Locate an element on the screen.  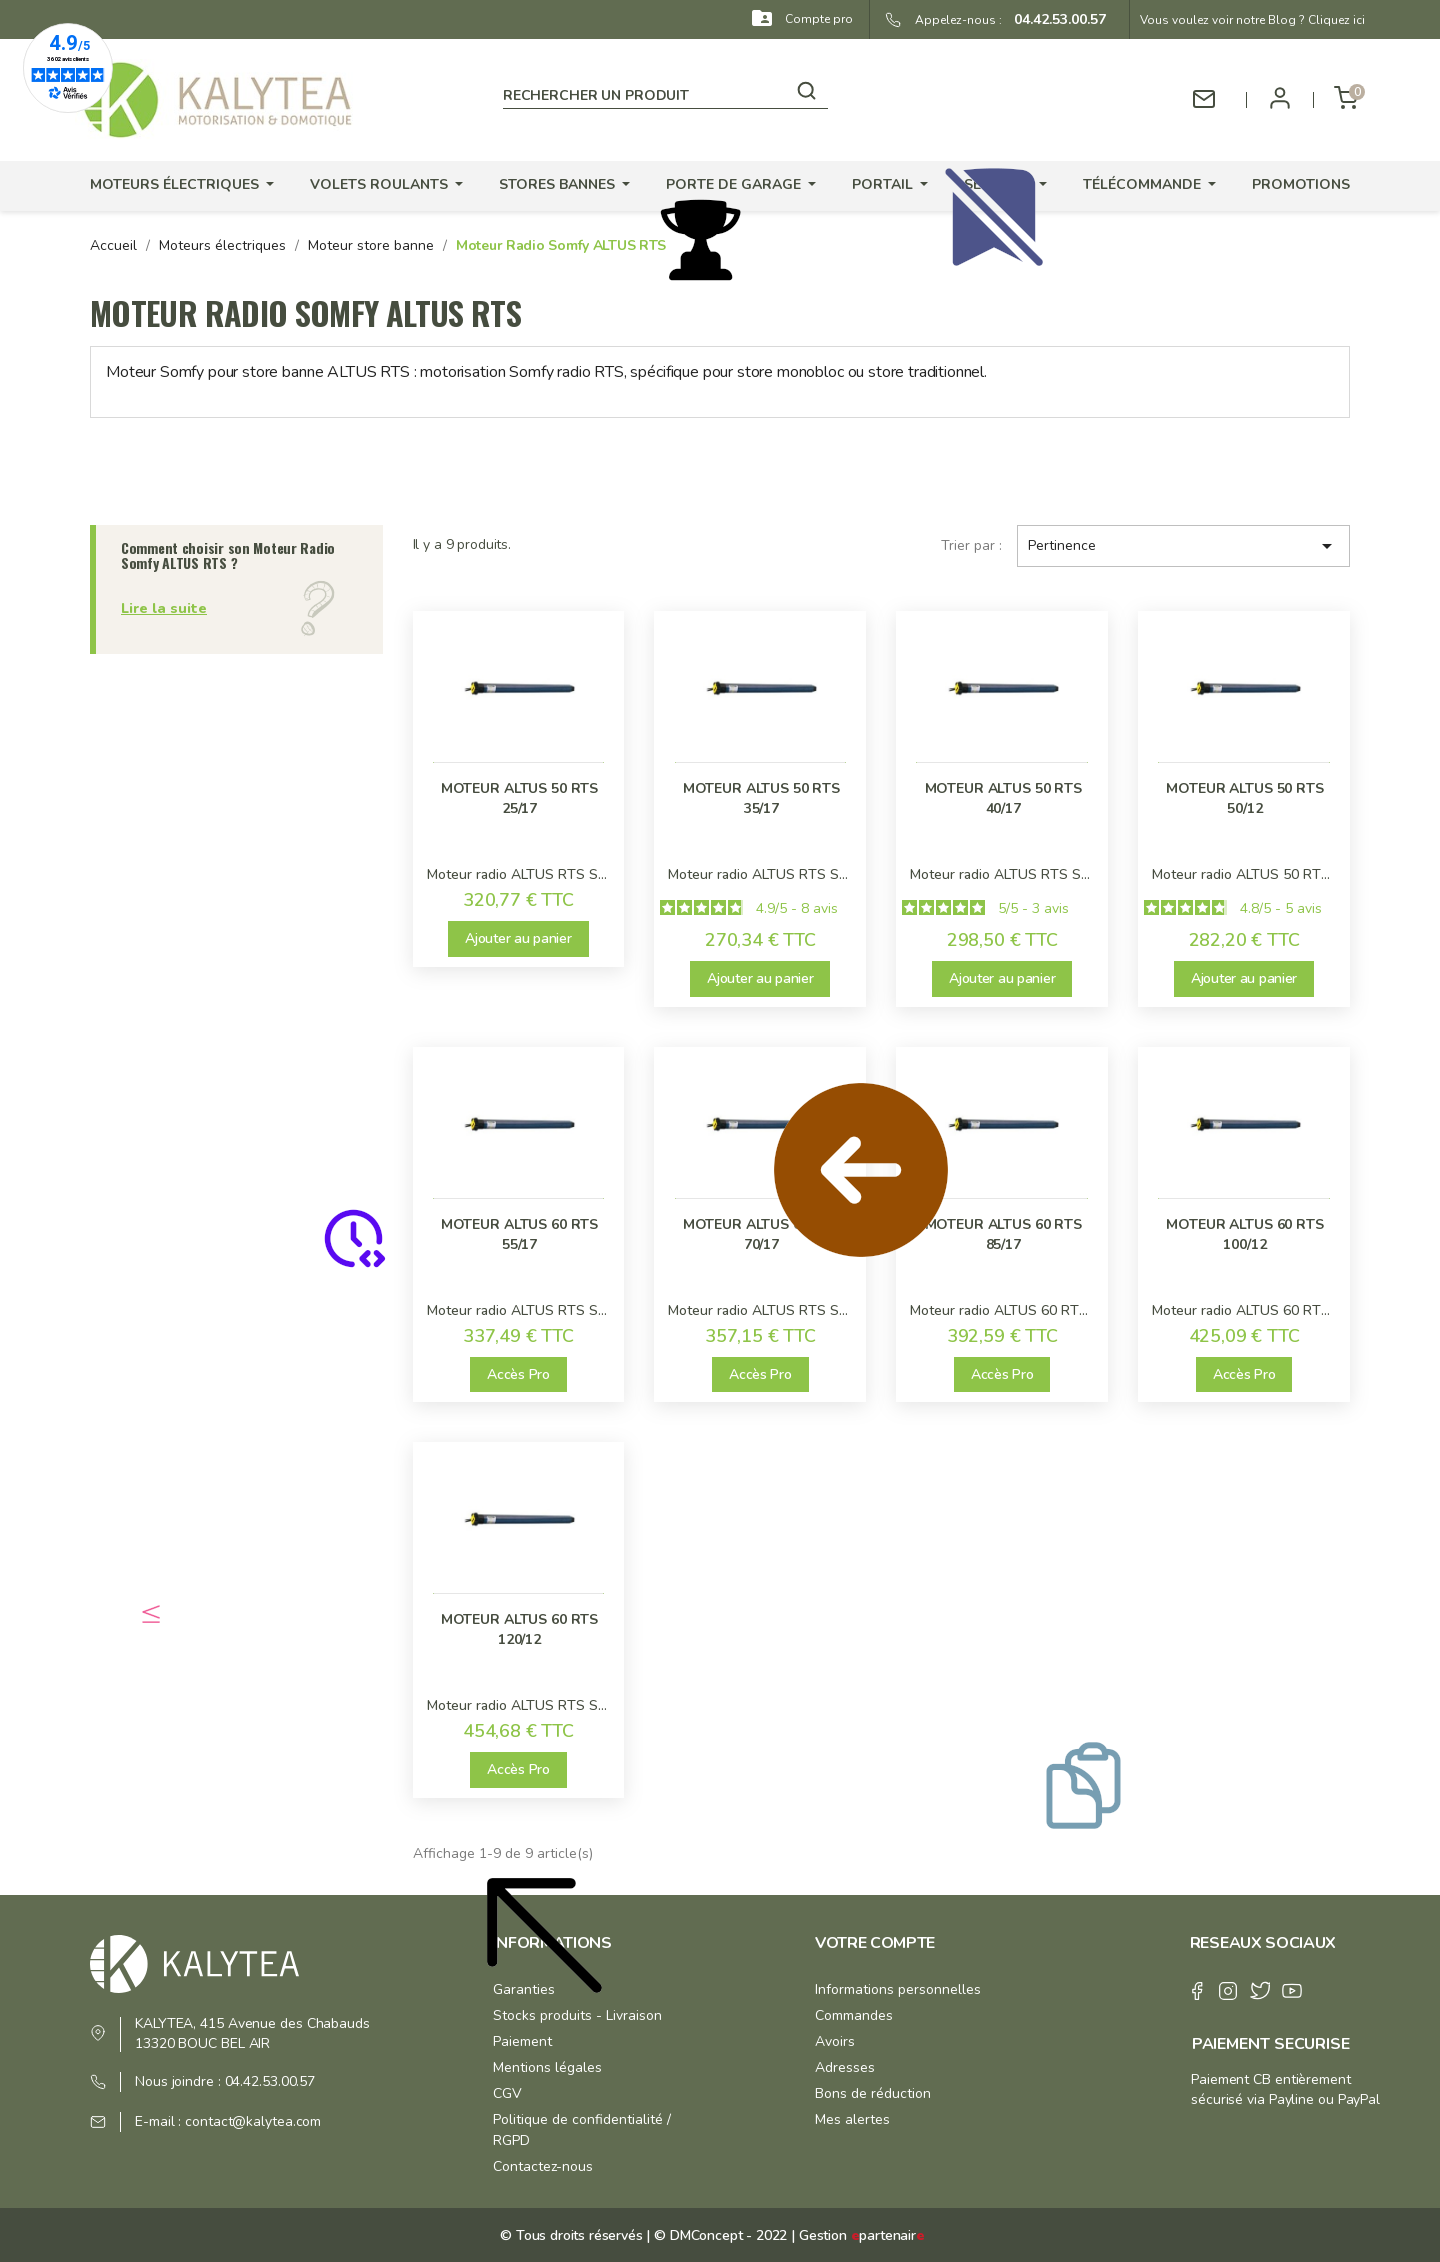
copy content to clipboard is located at coordinates (1083, 1785).